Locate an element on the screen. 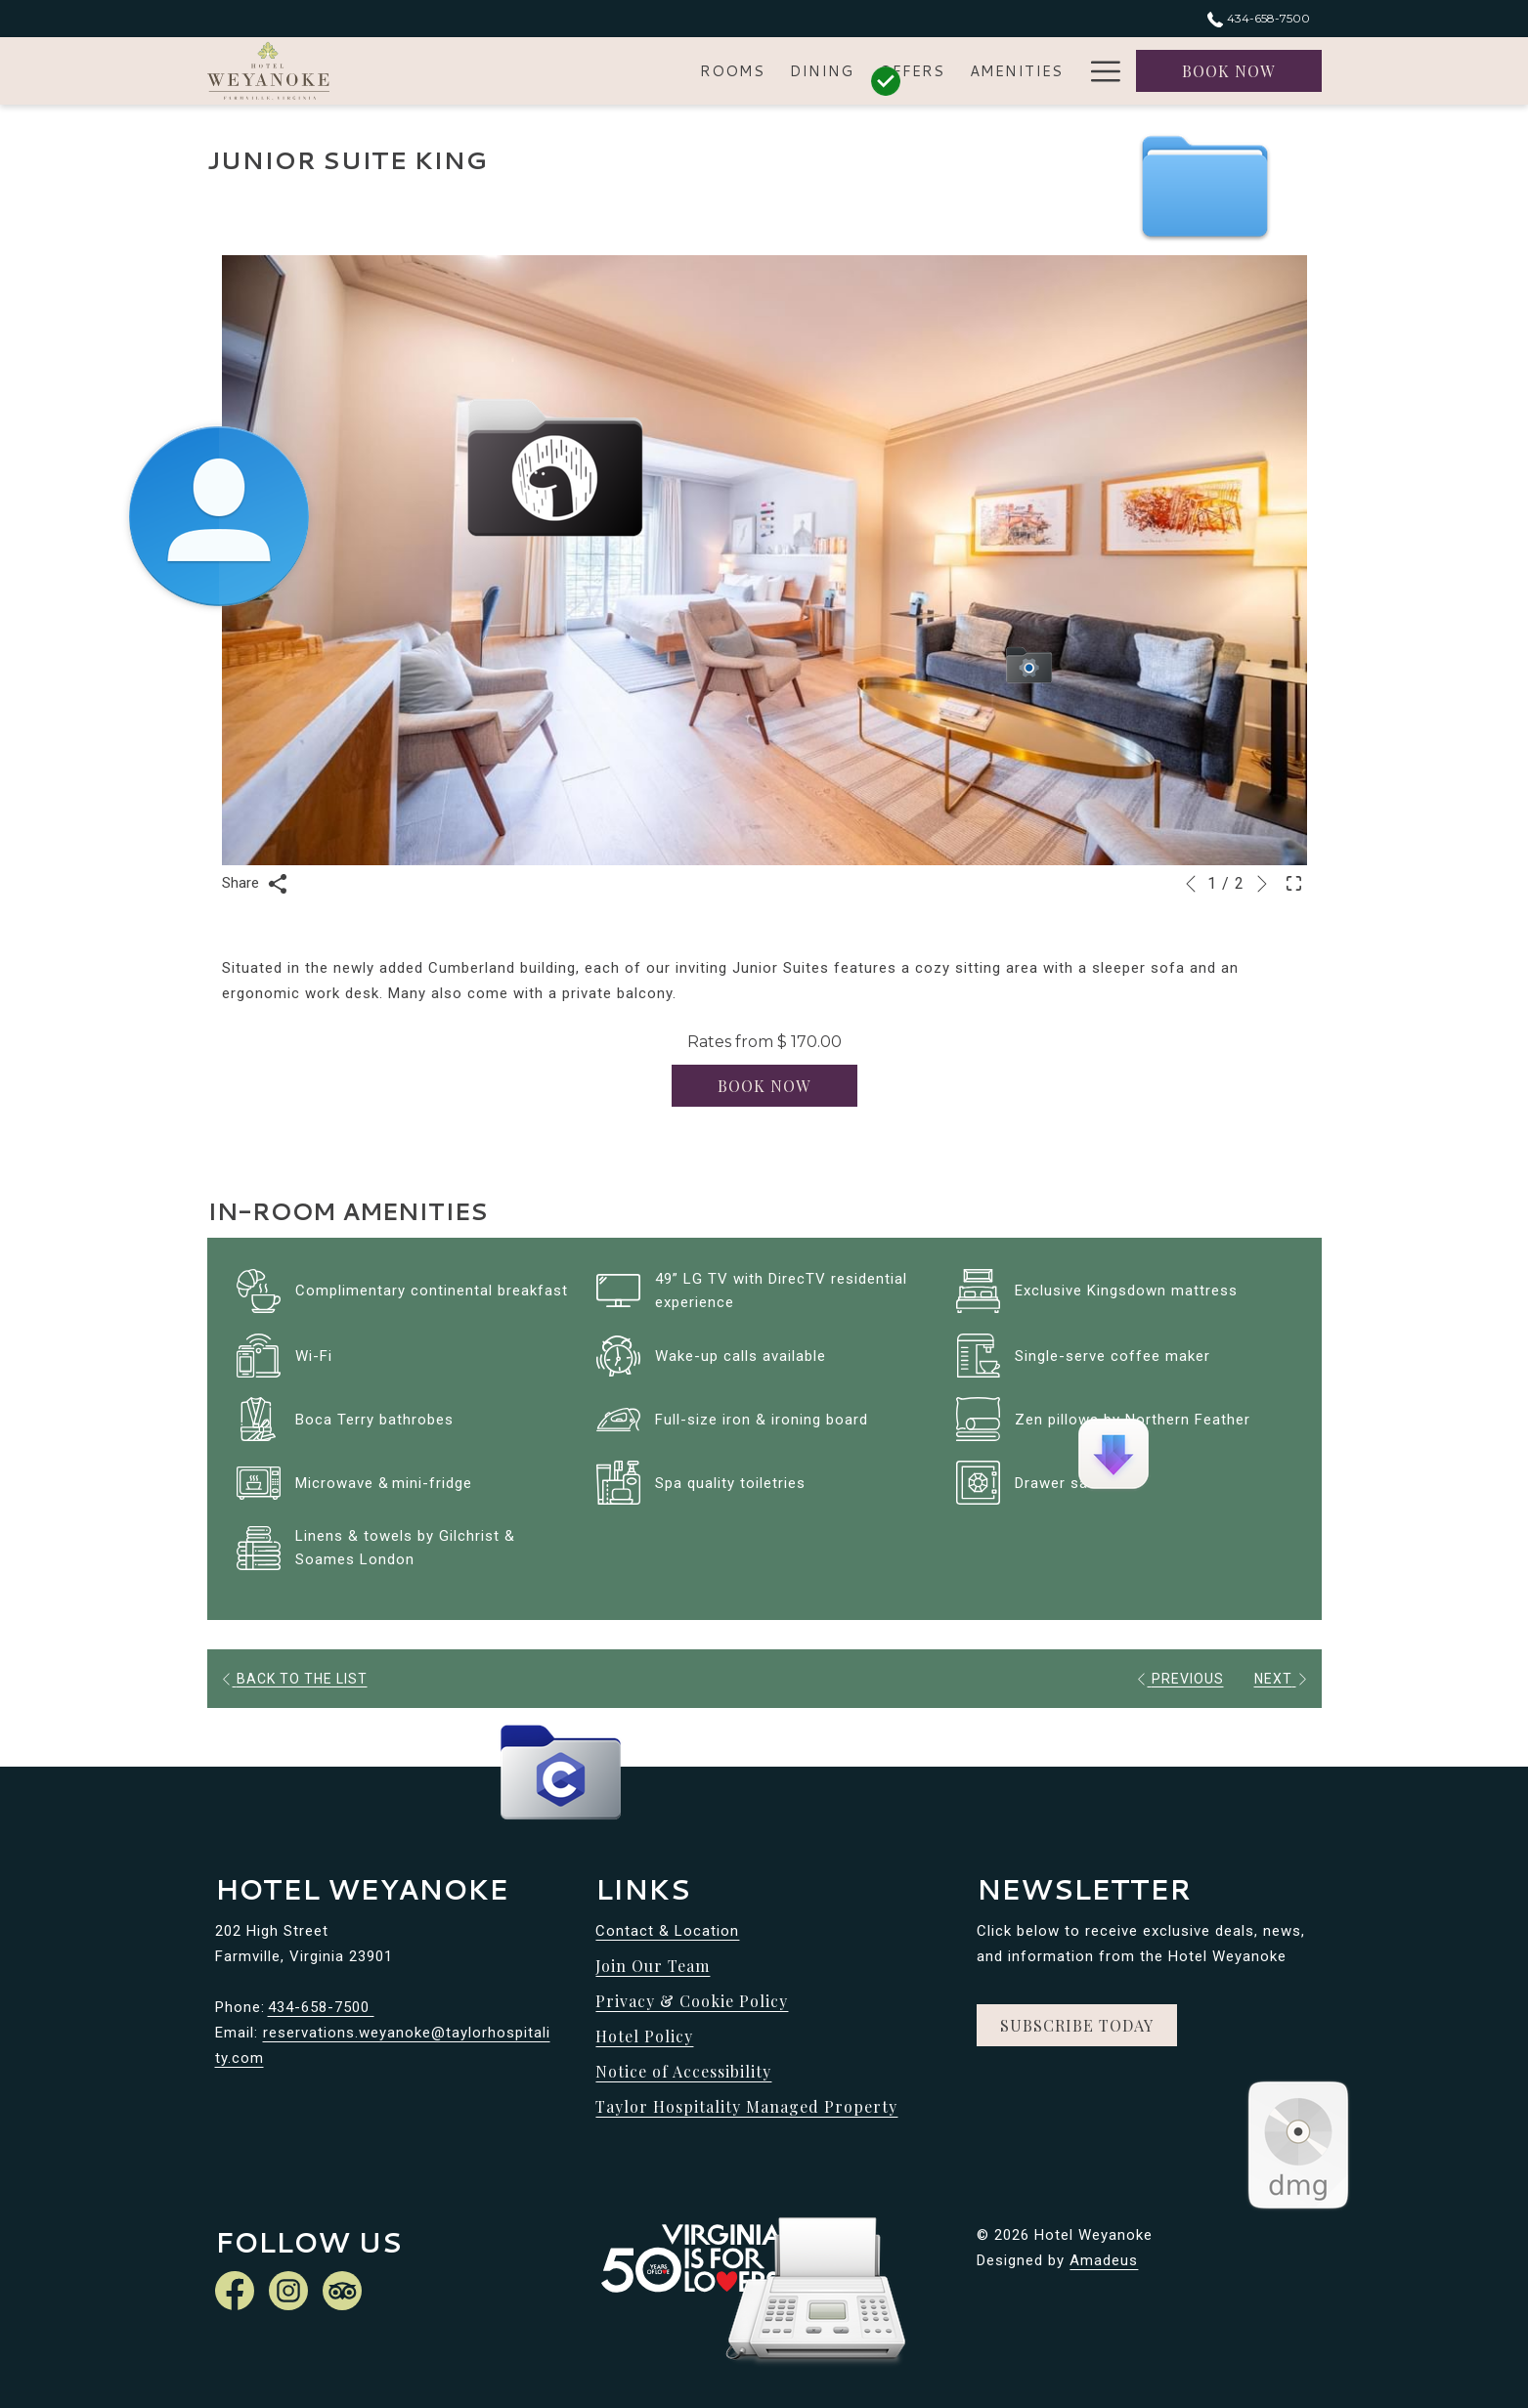 This screenshot has width=1528, height=2408. confirm or approve an action is located at coordinates (886, 81).